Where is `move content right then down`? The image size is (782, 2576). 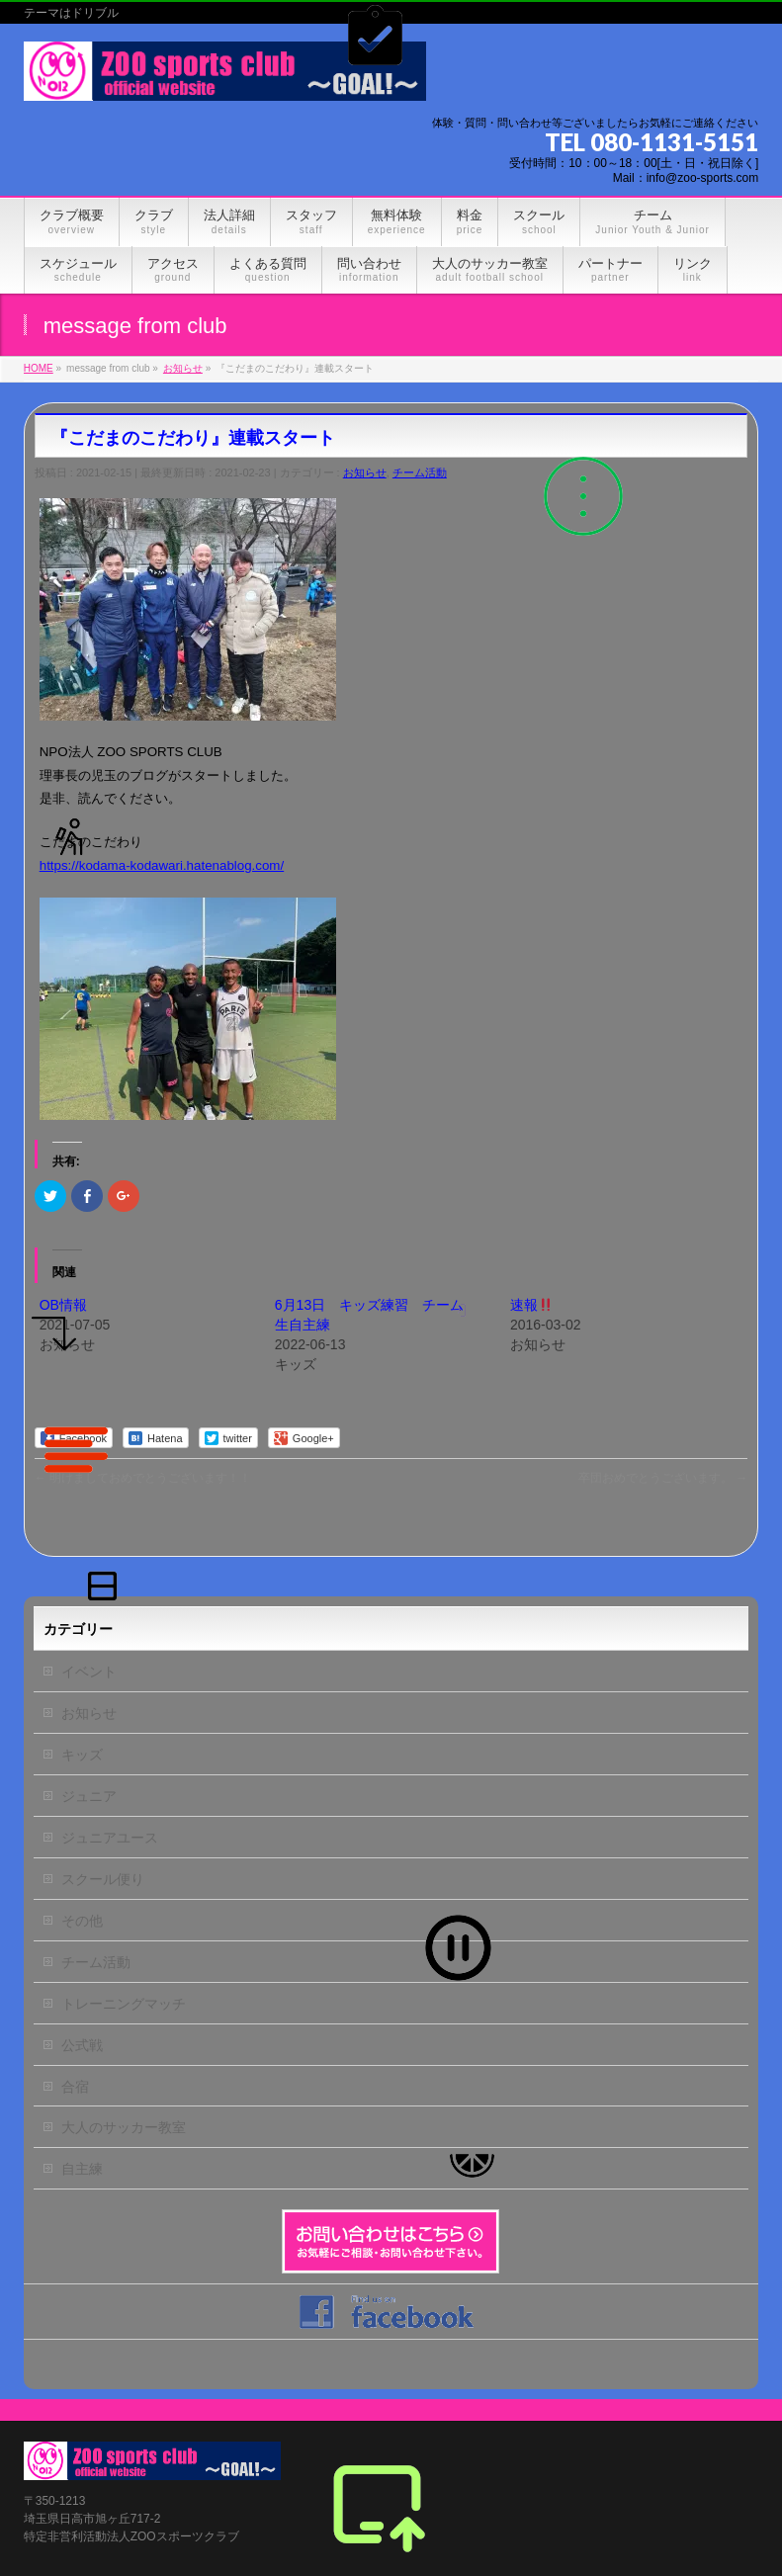
move content right then down is located at coordinates (53, 1331).